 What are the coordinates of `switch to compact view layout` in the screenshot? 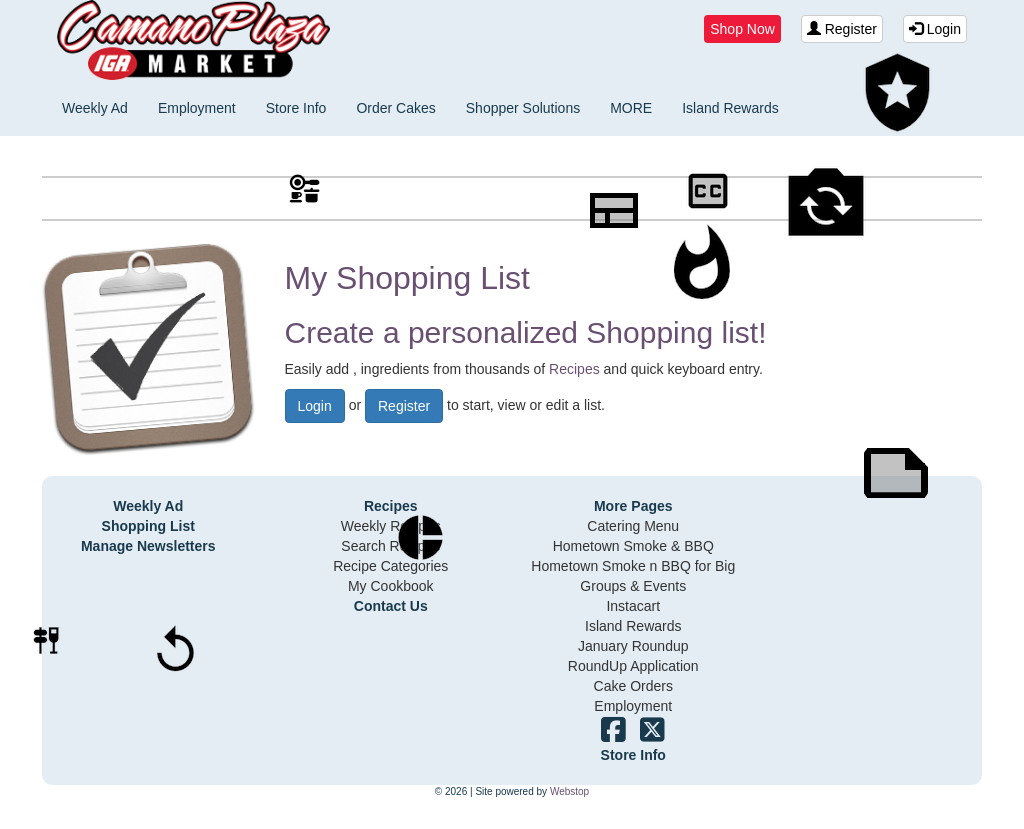 It's located at (612, 210).